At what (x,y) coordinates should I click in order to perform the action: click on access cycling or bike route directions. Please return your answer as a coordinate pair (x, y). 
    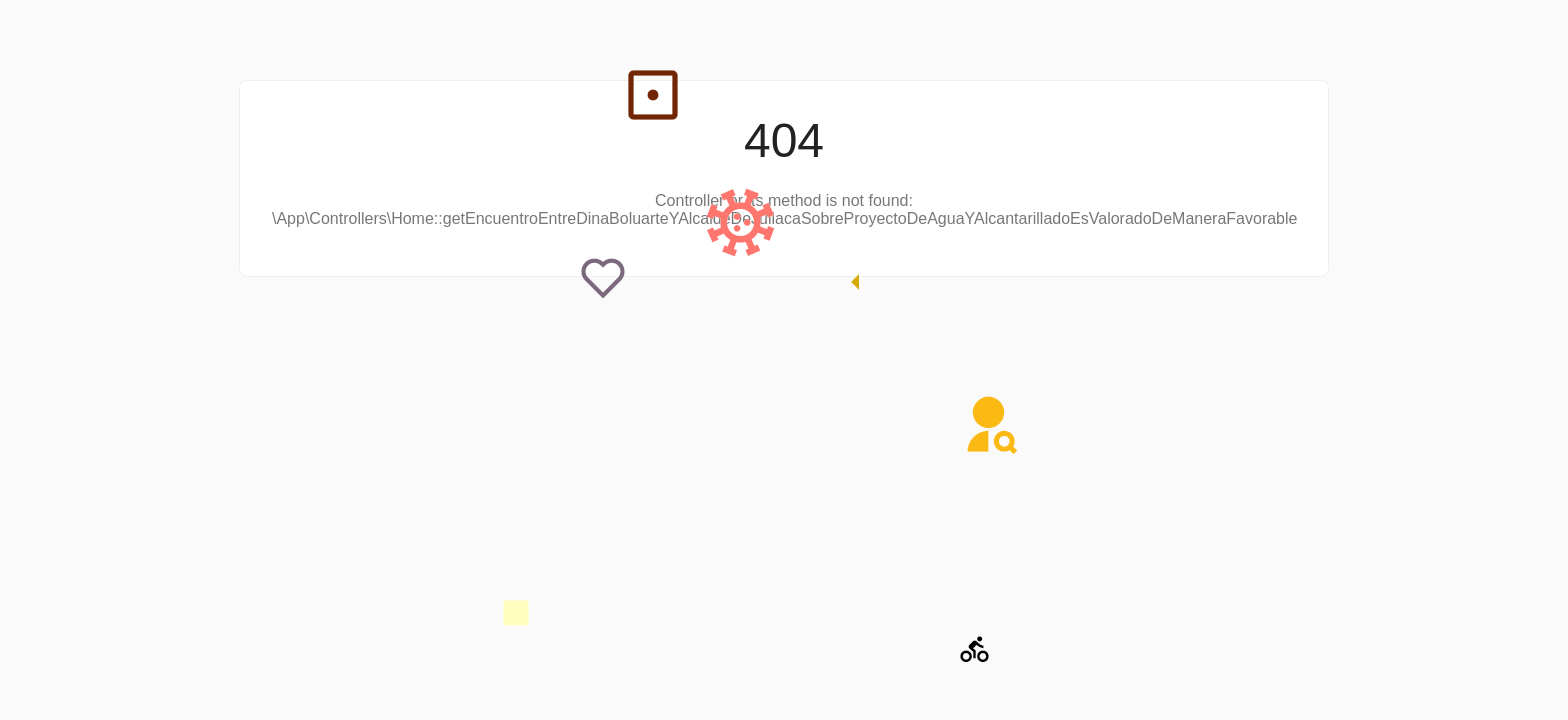
    Looking at the image, I should click on (974, 650).